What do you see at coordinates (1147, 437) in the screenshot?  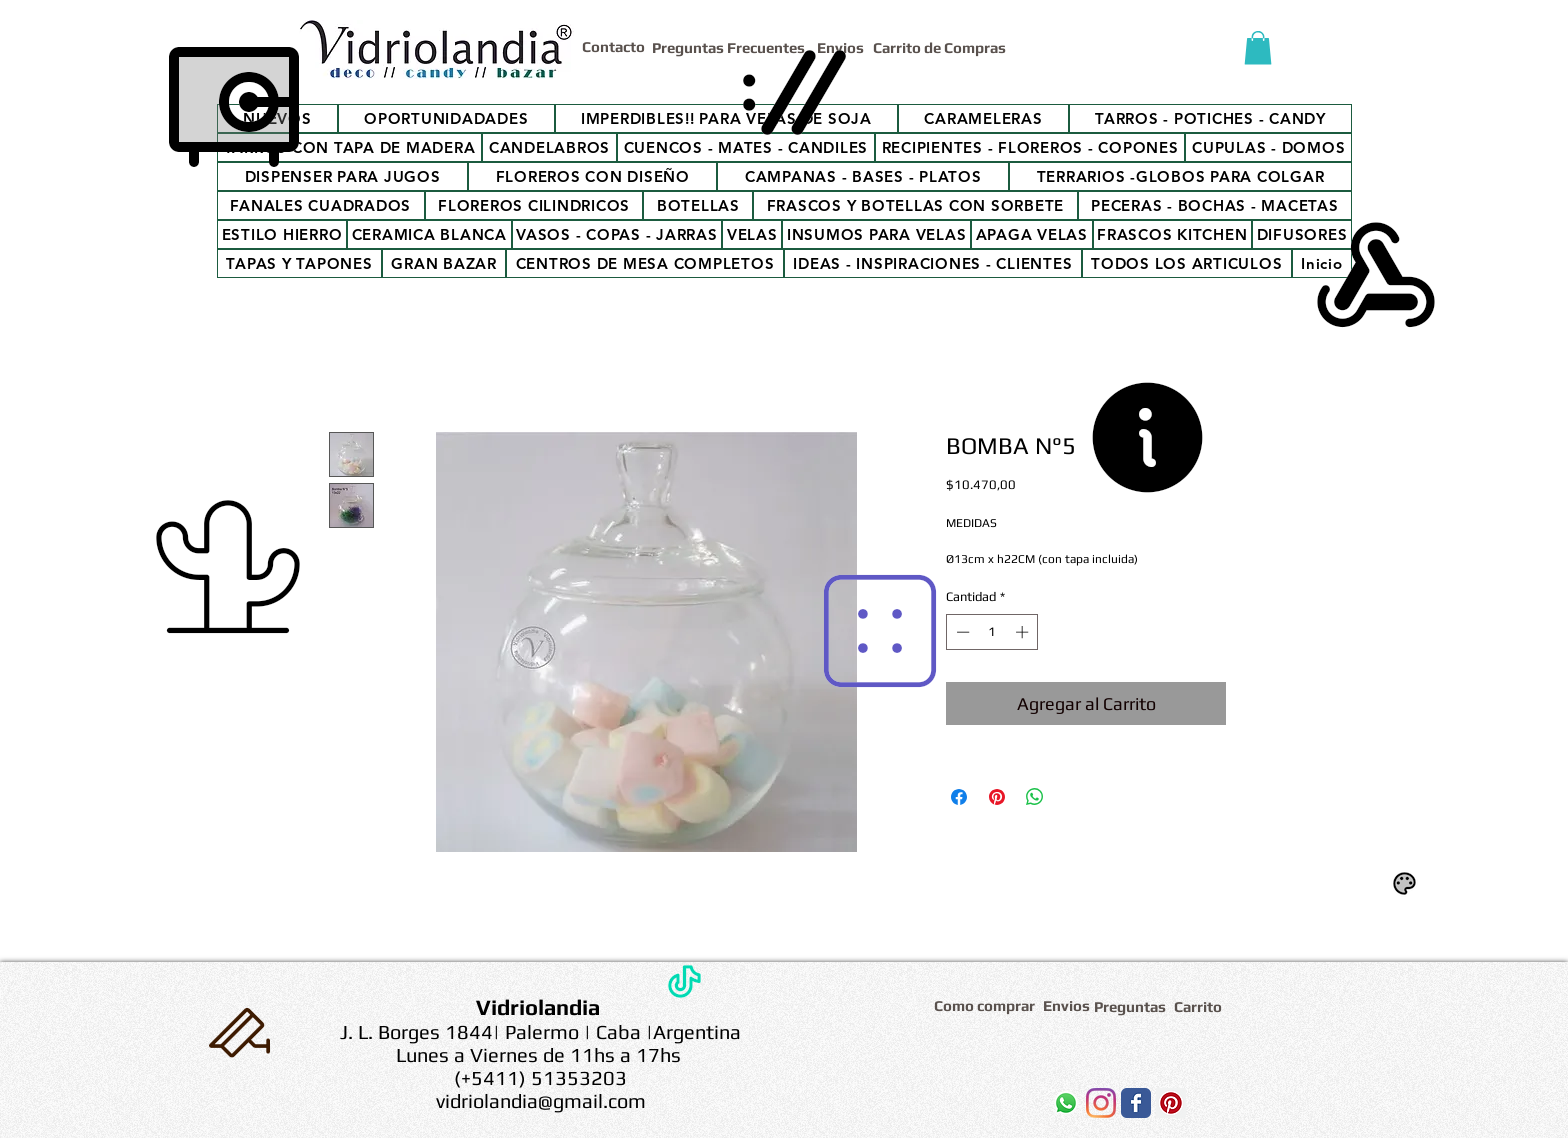 I see `view more information or details` at bounding box center [1147, 437].